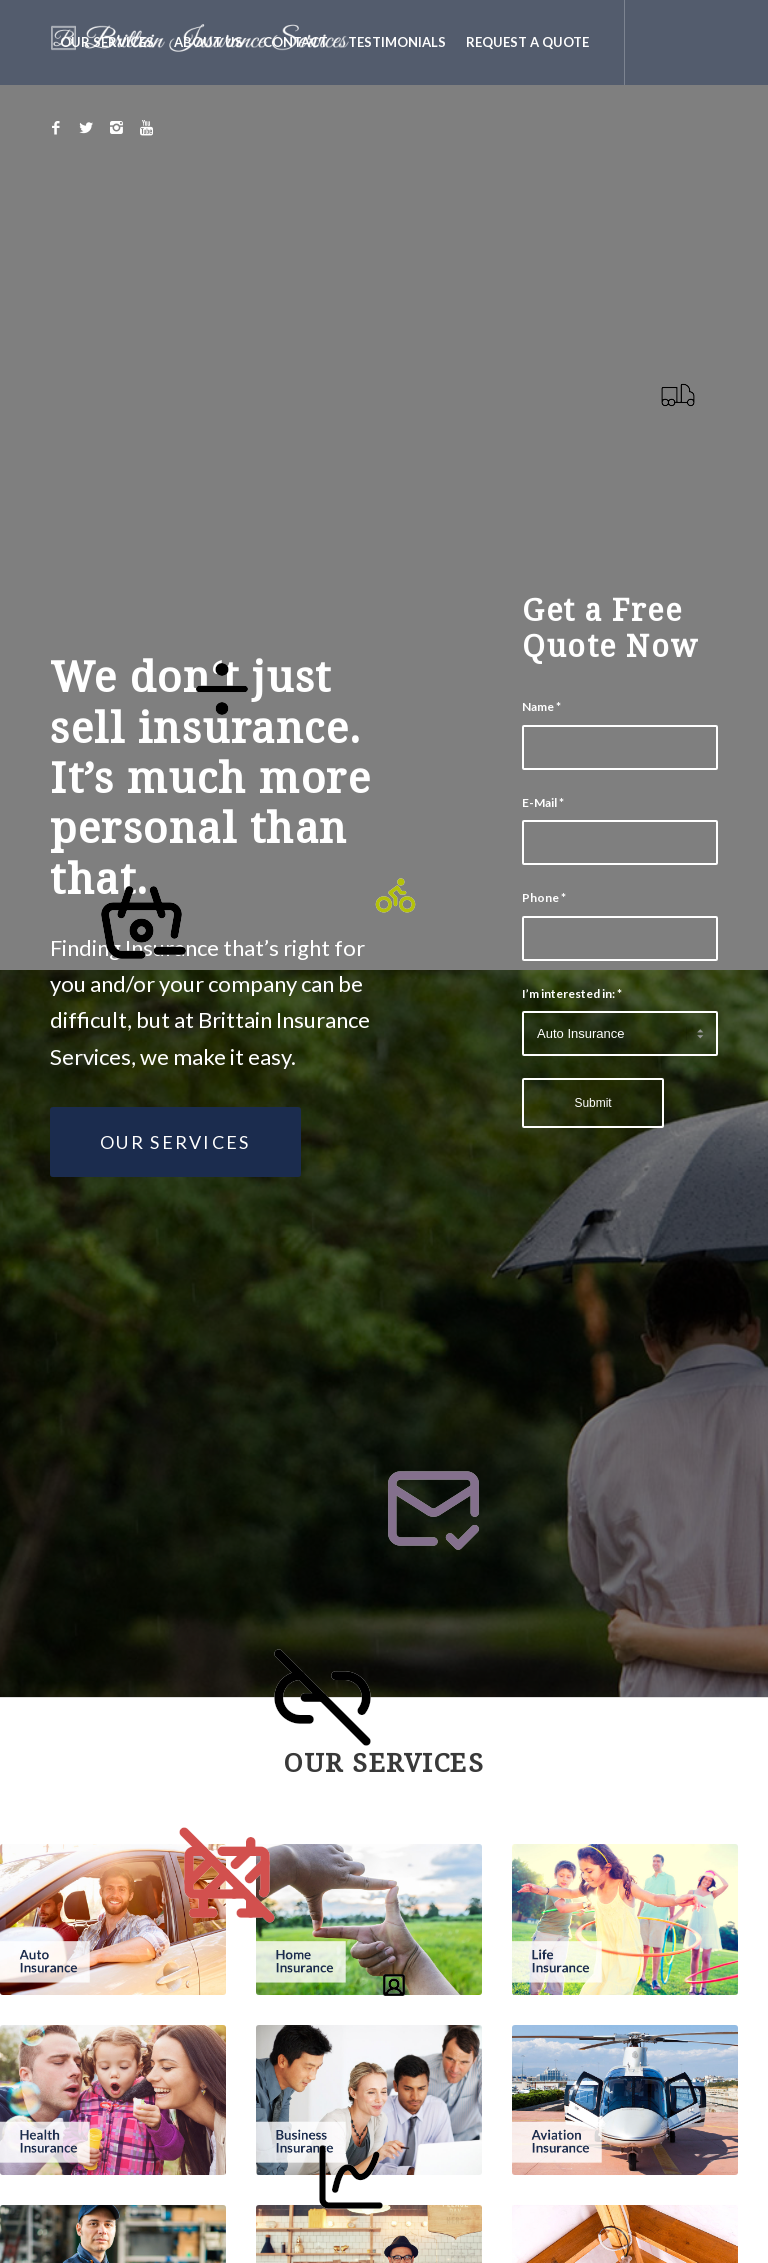 The width and height of the screenshot is (768, 2263). I want to click on remove item from basket, so click(141, 922).